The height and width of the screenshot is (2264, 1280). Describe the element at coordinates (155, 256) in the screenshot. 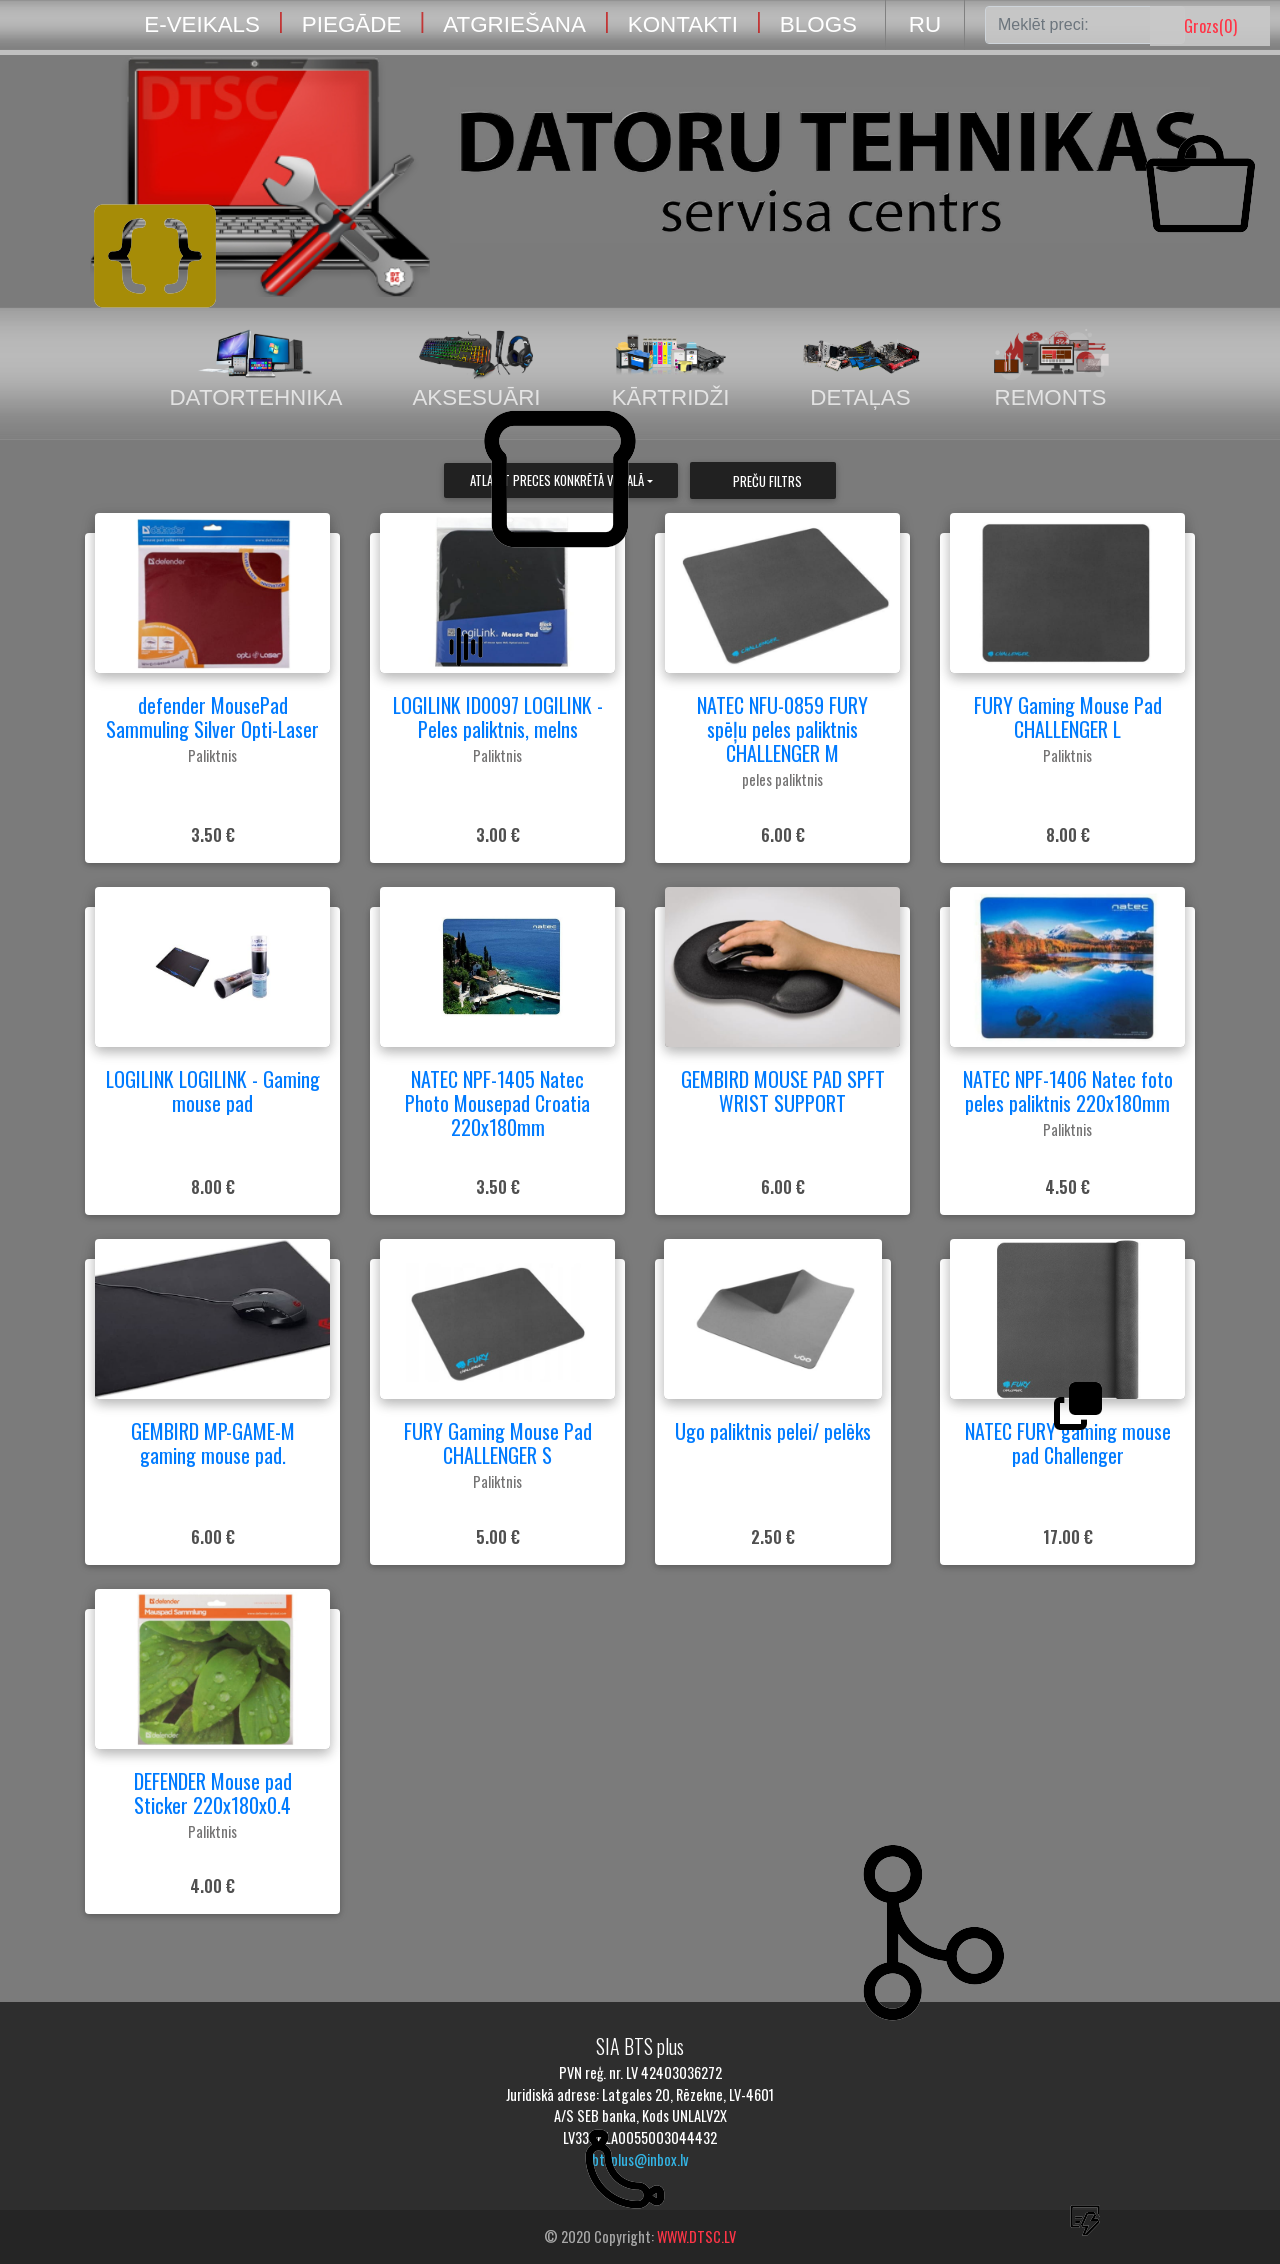

I see `access code editor or developer tools` at that location.